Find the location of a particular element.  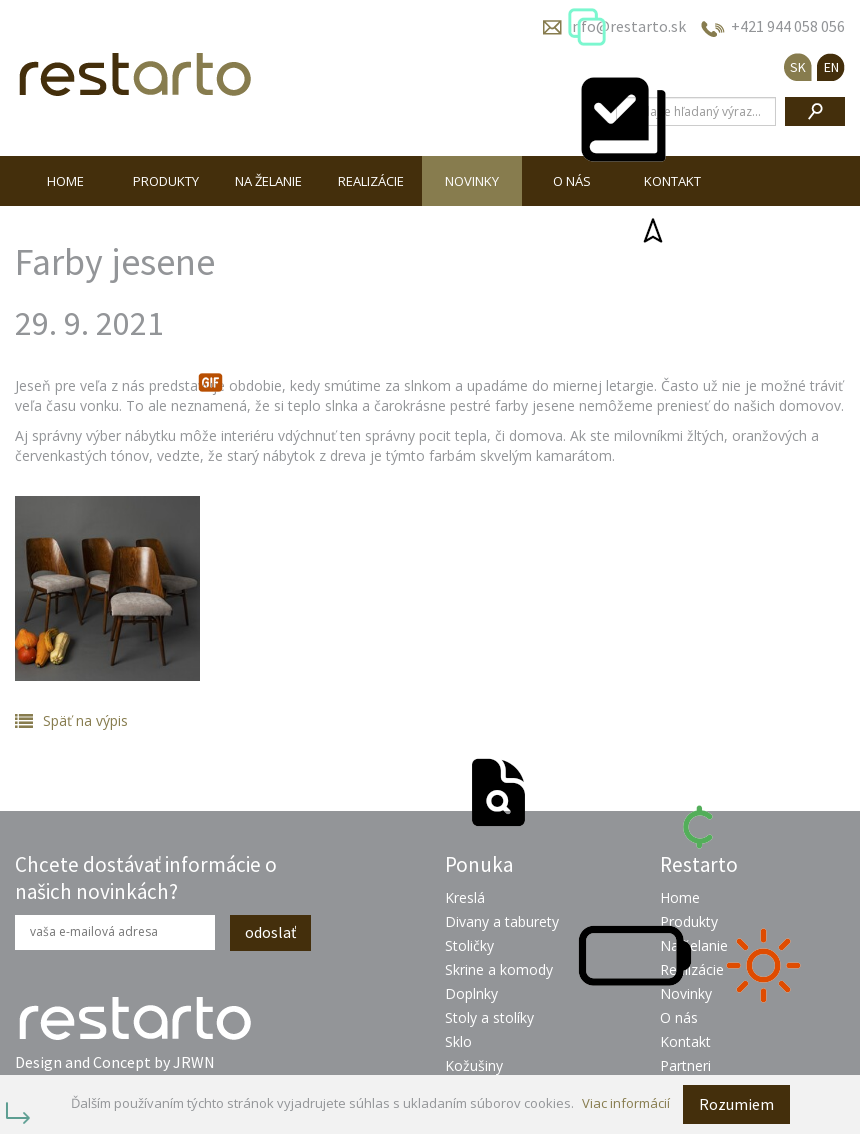

copy to clipboard is located at coordinates (587, 27).